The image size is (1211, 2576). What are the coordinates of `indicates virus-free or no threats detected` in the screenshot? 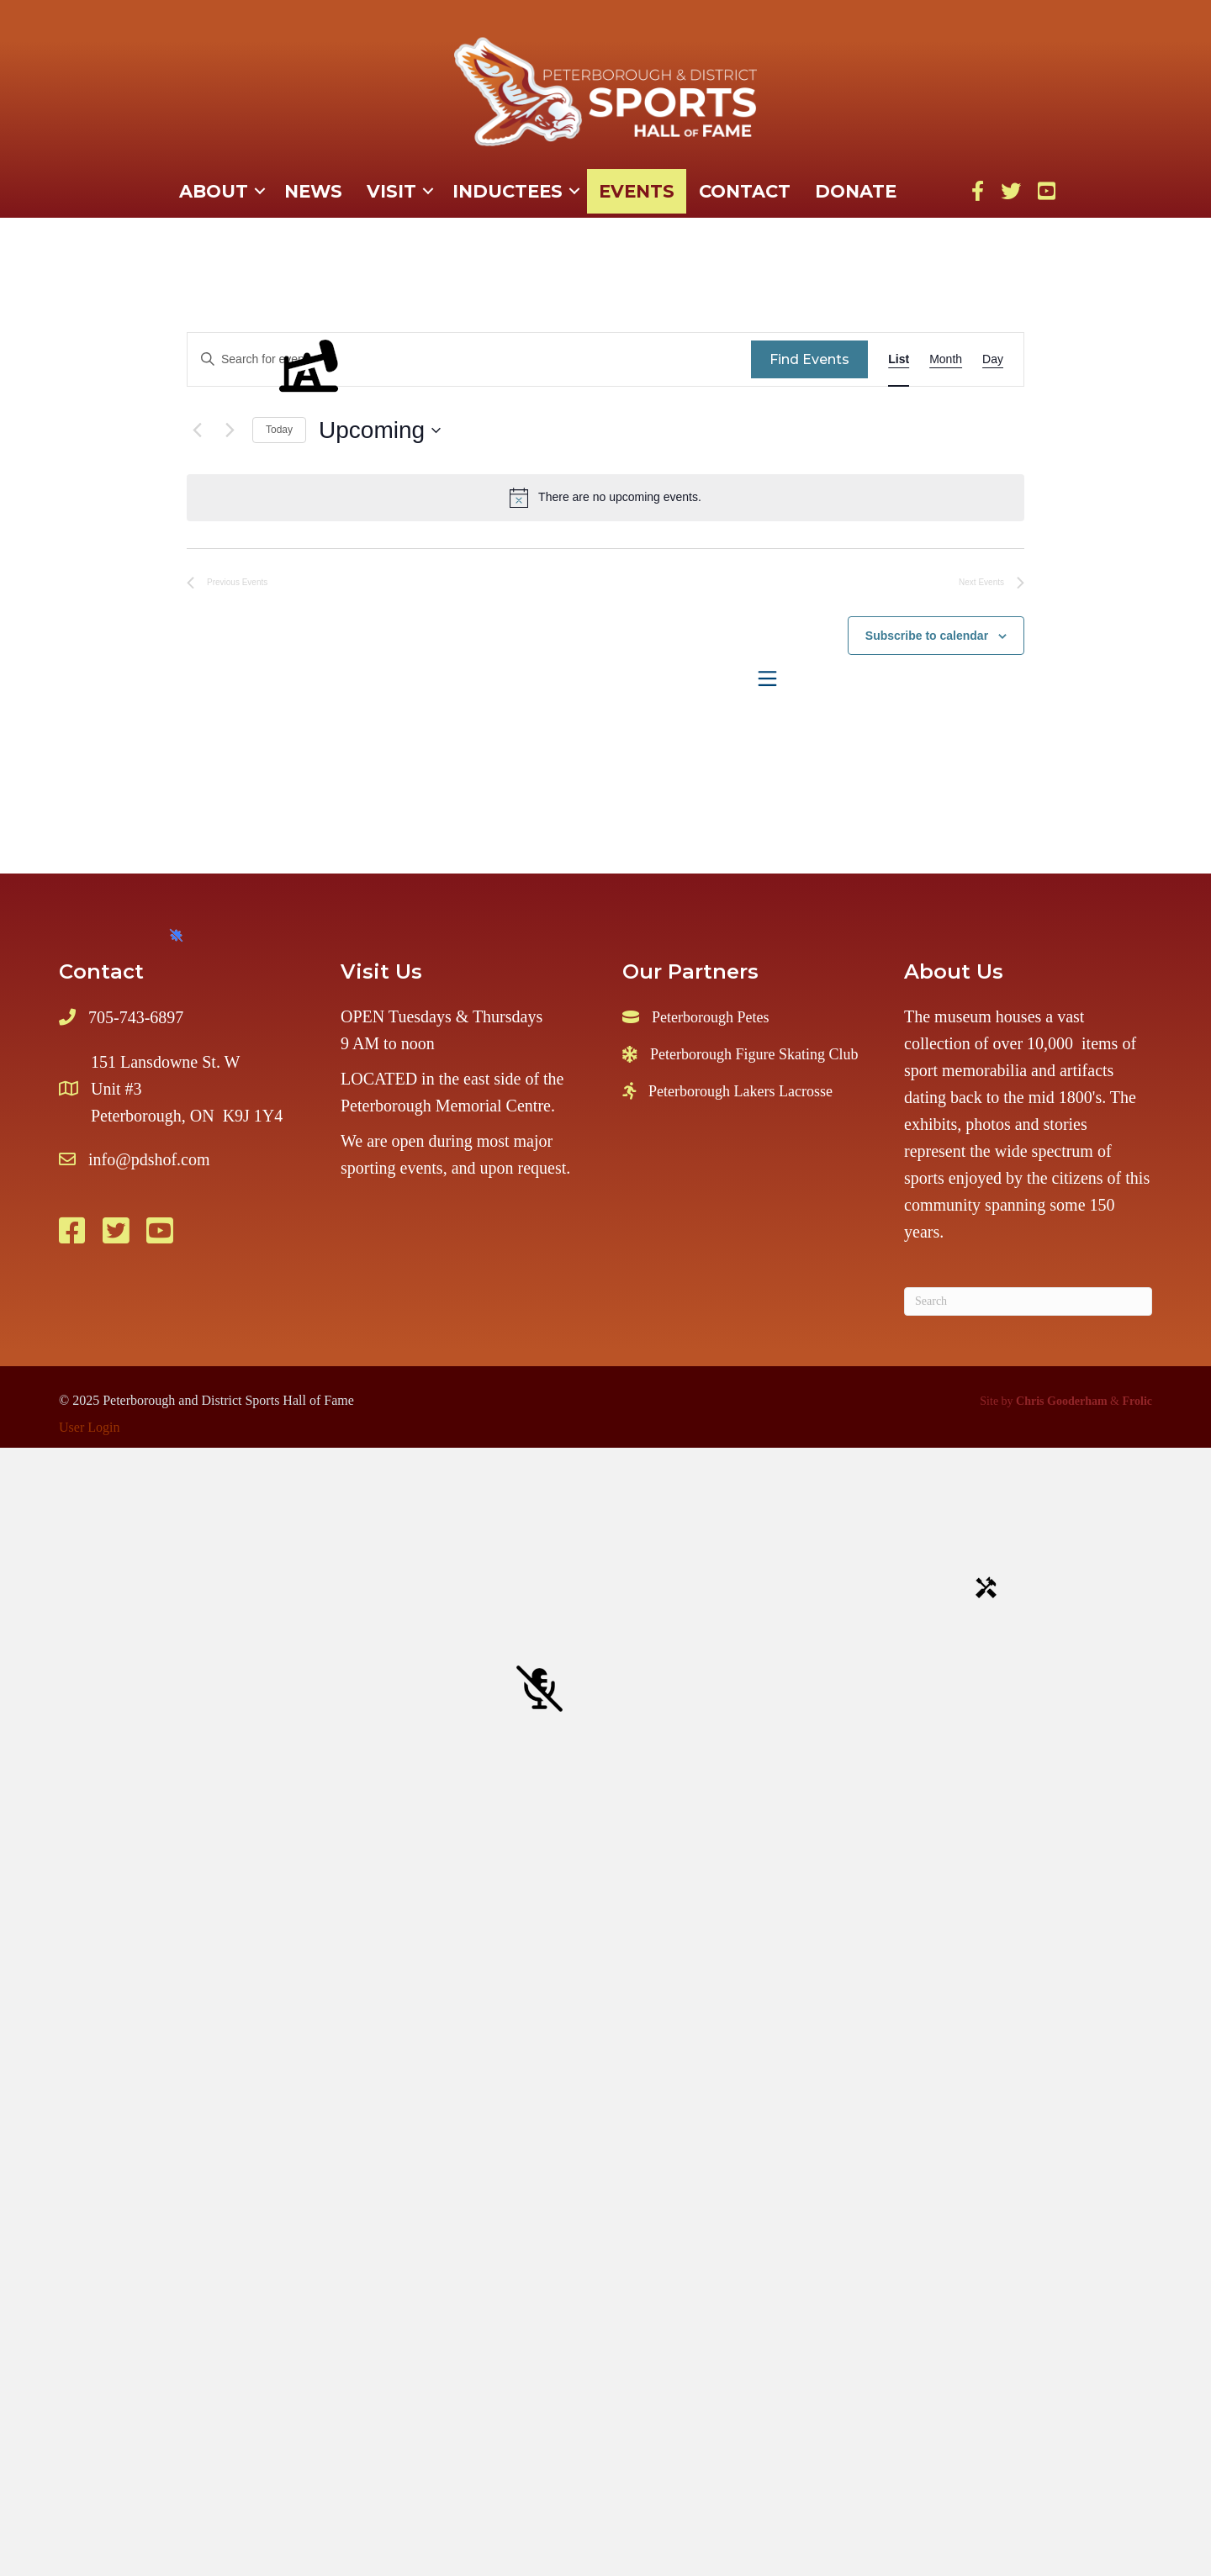 It's located at (176, 935).